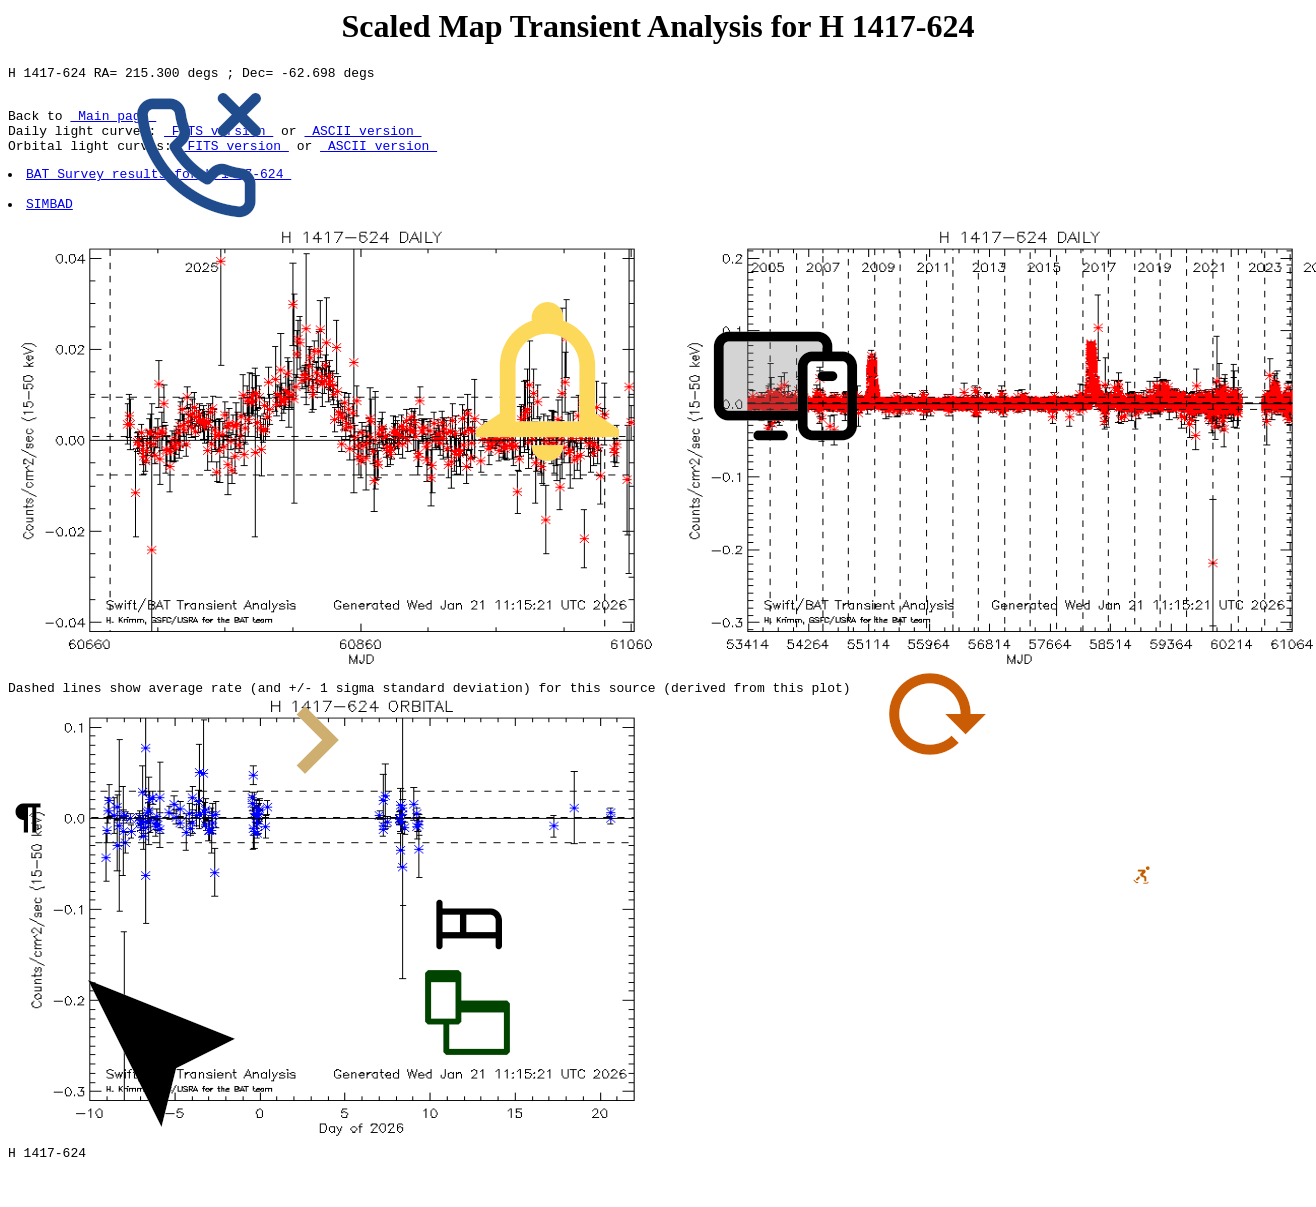  What do you see at coordinates (317, 740) in the screenshot?
I see `navigate to the next item or screen` at bounding box center [317, 740].